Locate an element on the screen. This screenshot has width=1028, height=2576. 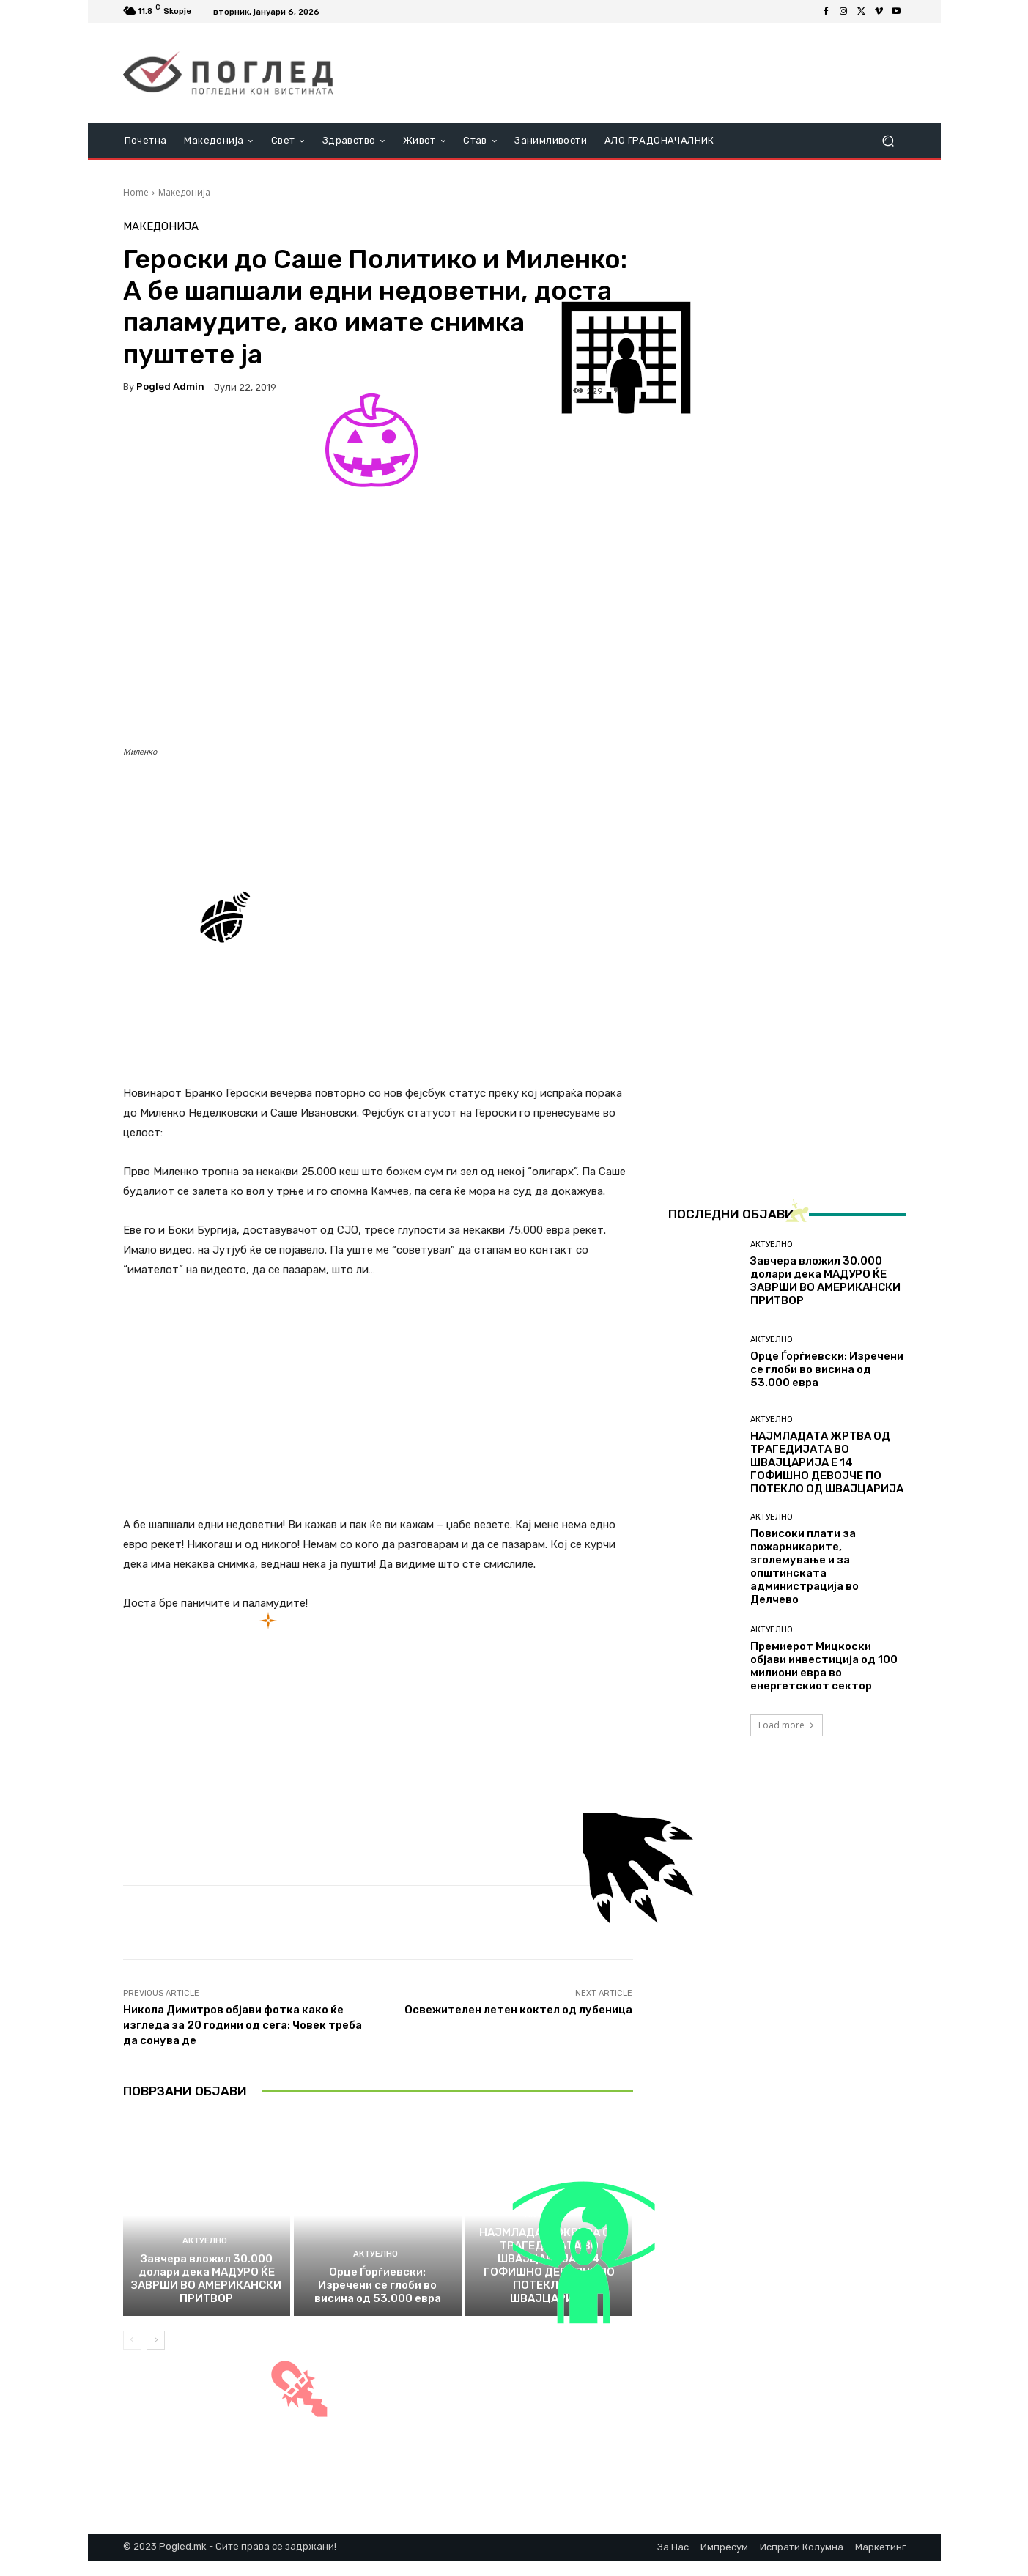
access pet or animal-related features is located at coordinates (638, 1868).